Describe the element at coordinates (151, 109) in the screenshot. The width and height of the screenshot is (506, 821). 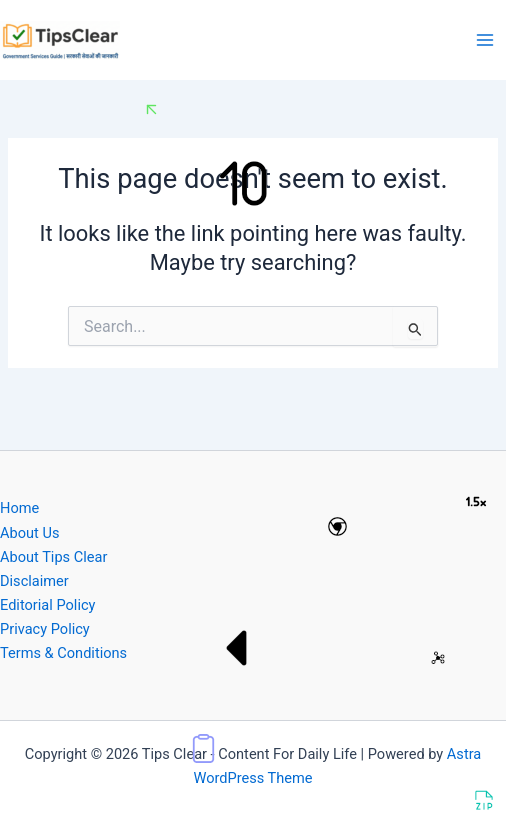
I see `navigate to previous screen or parent folder` at that location.